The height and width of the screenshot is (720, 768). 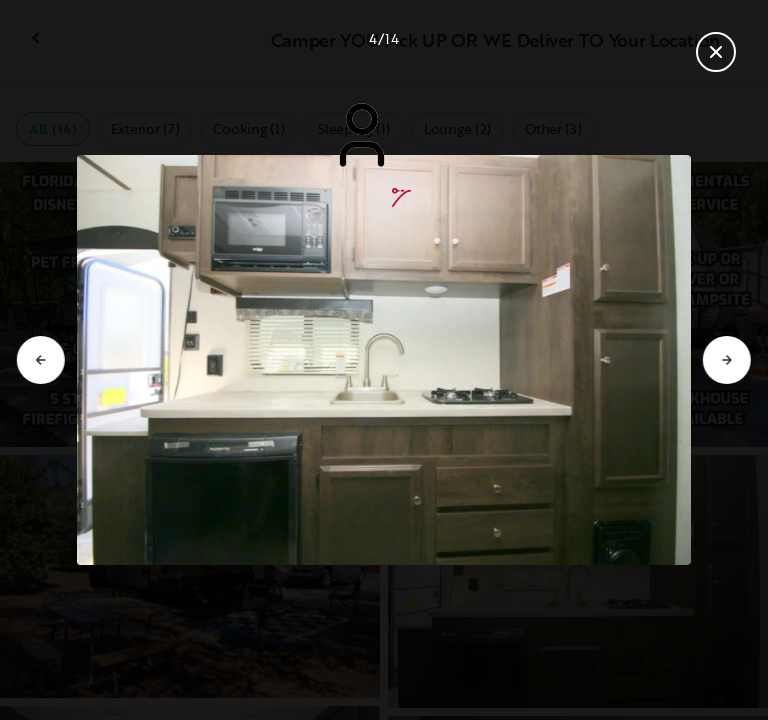 What do you see at coordinates (401, 197) in the screenshot?
I see `adjust animation easing curve control point` at bounding box center [401, 197].